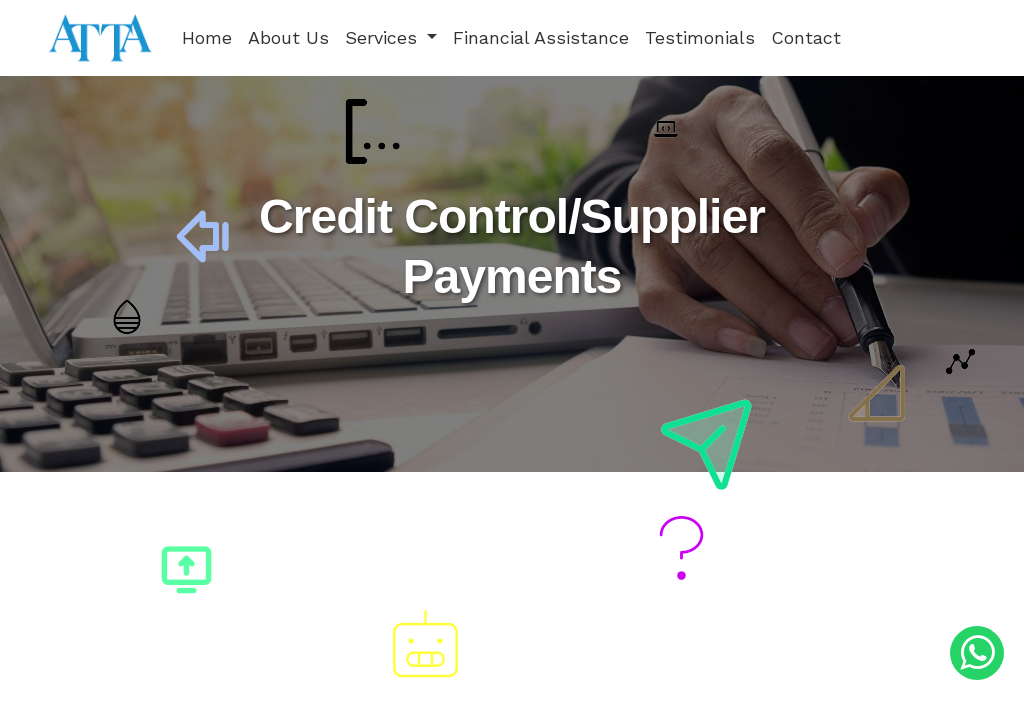 This screenshot has width=1024, height=720. I want to click on go back to the previous screen, so click(204, 236).